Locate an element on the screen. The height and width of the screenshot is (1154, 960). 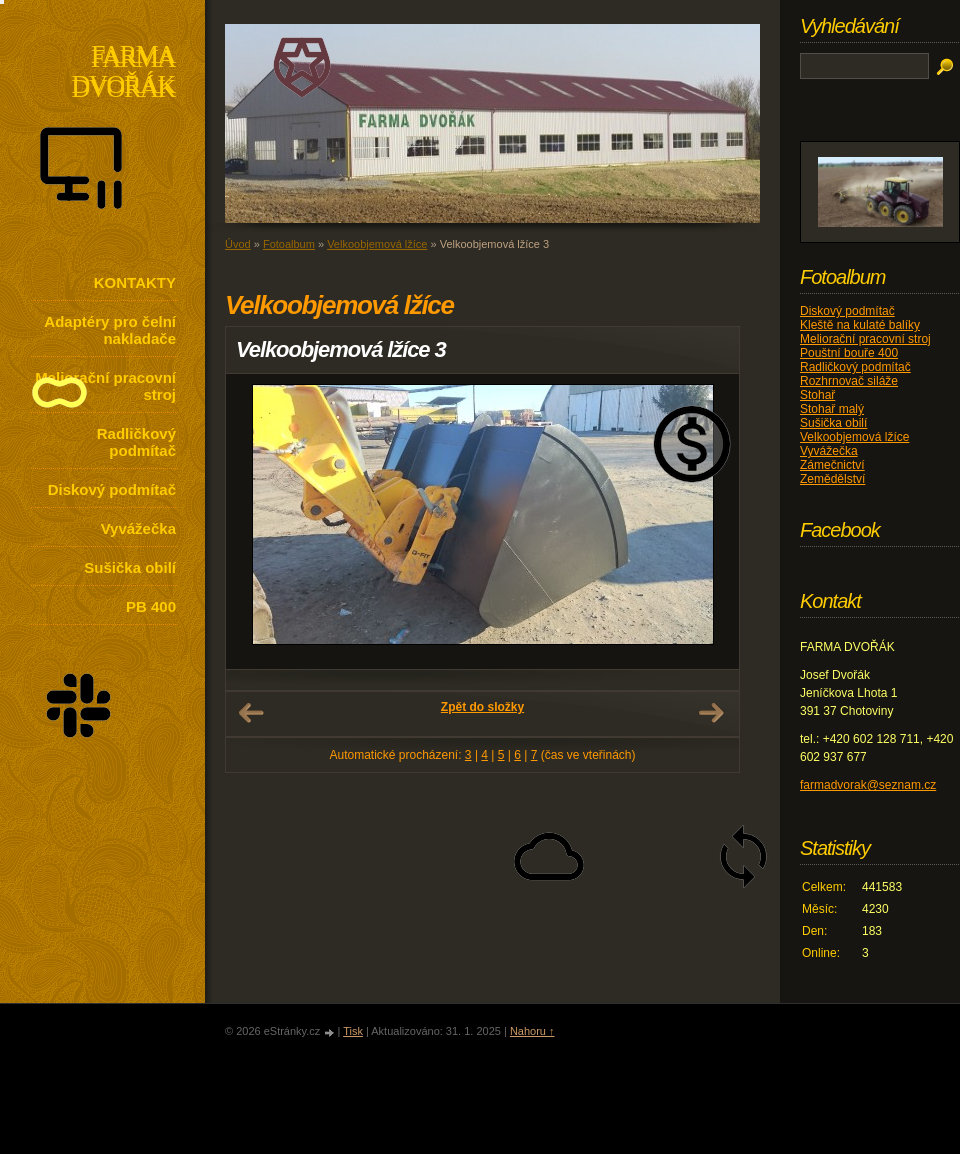
auth0 identity platform logo is located at coordinates (302, 66).